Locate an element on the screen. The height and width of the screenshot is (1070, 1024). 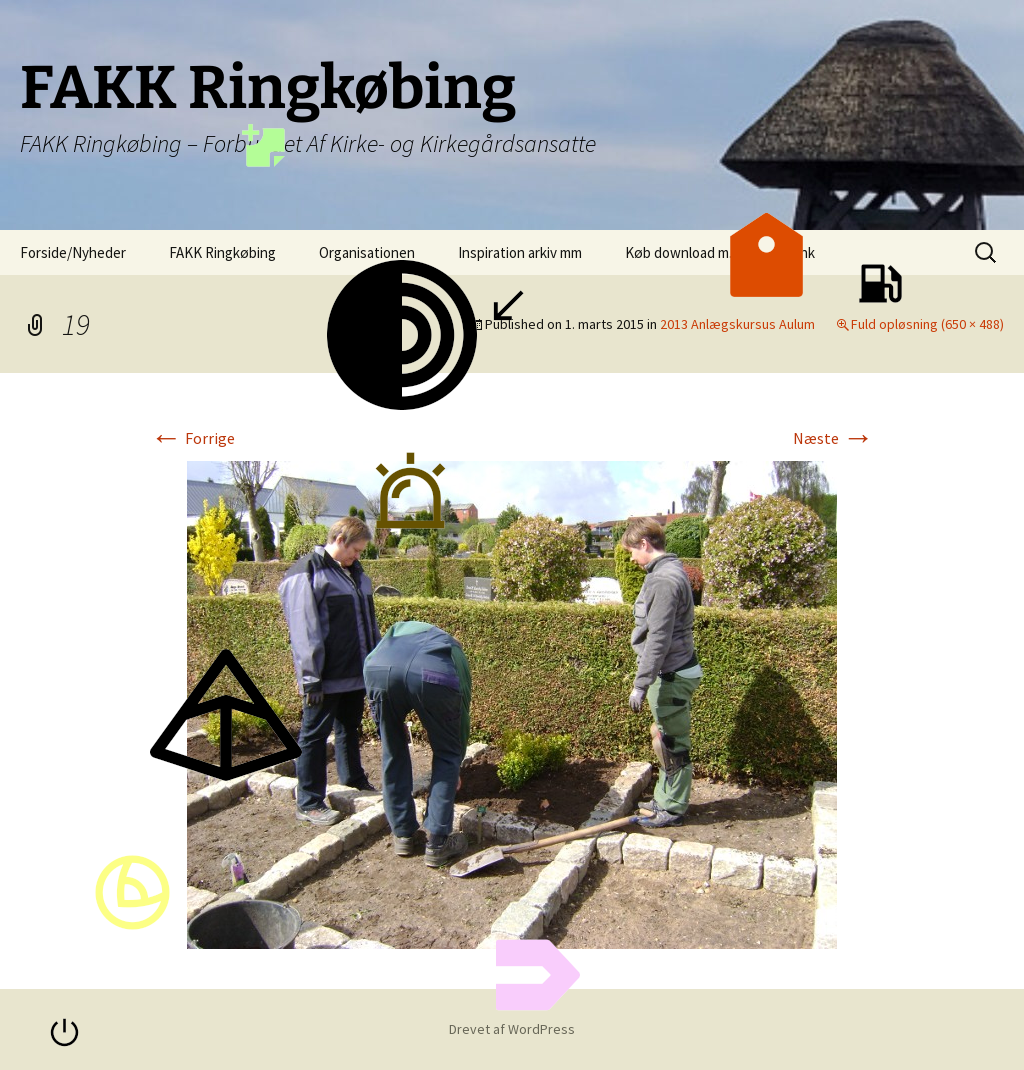
navigate to home screen is located at coordinates (766, 256).